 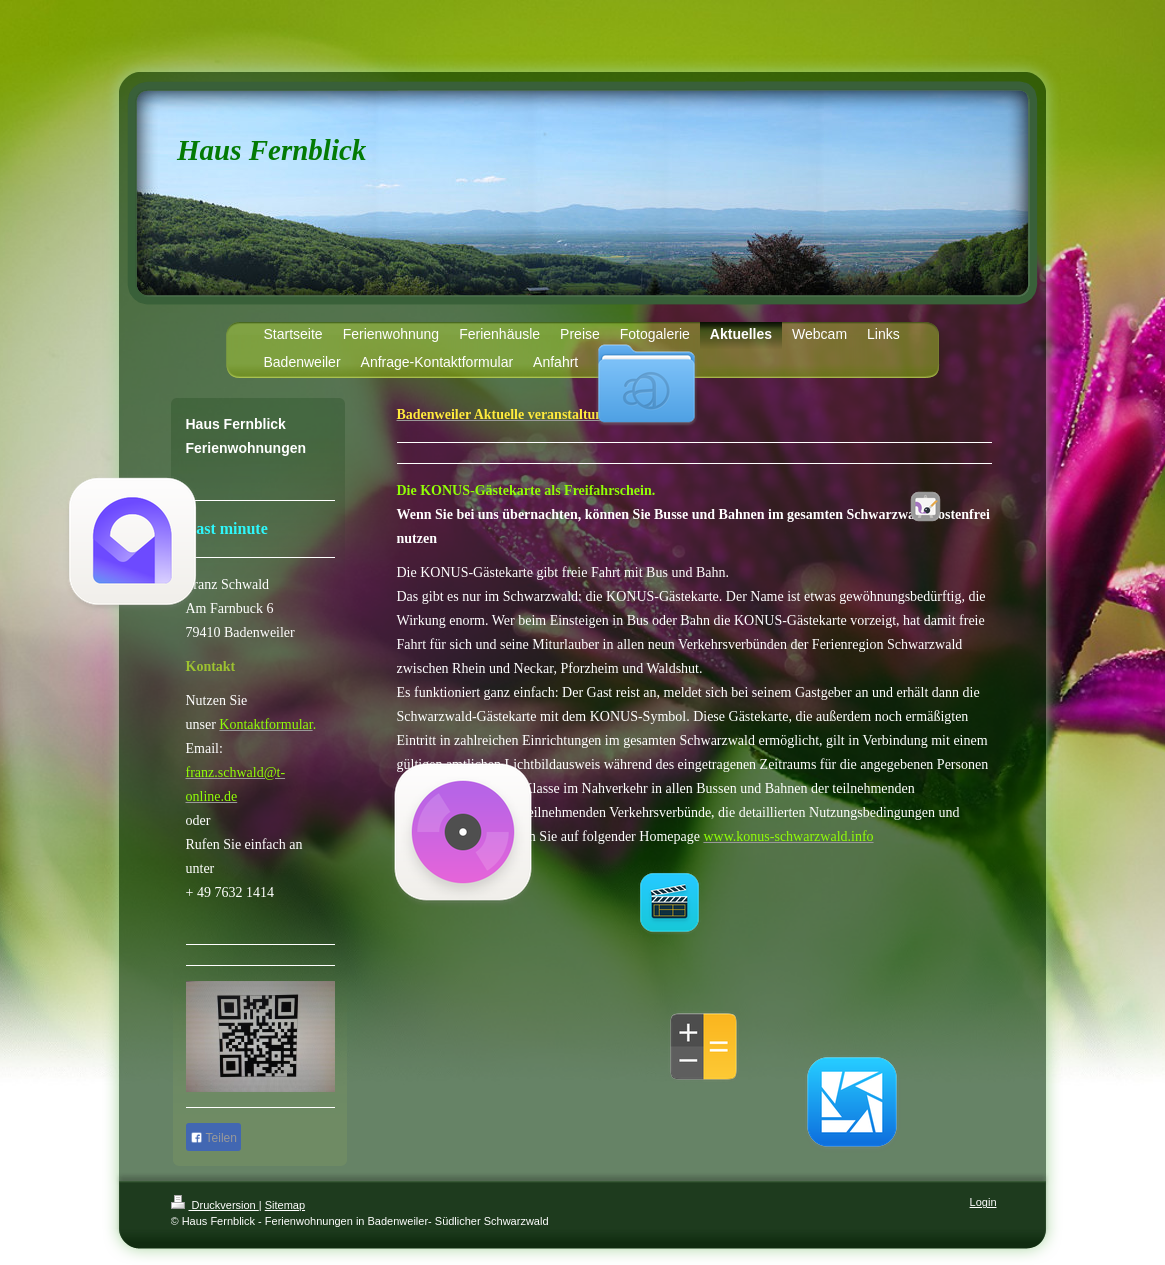 What do you see at coordinates (132, 541) in the screenshot?
I see `open Proton Mail Bridge app` at bounding box center [132, 541].